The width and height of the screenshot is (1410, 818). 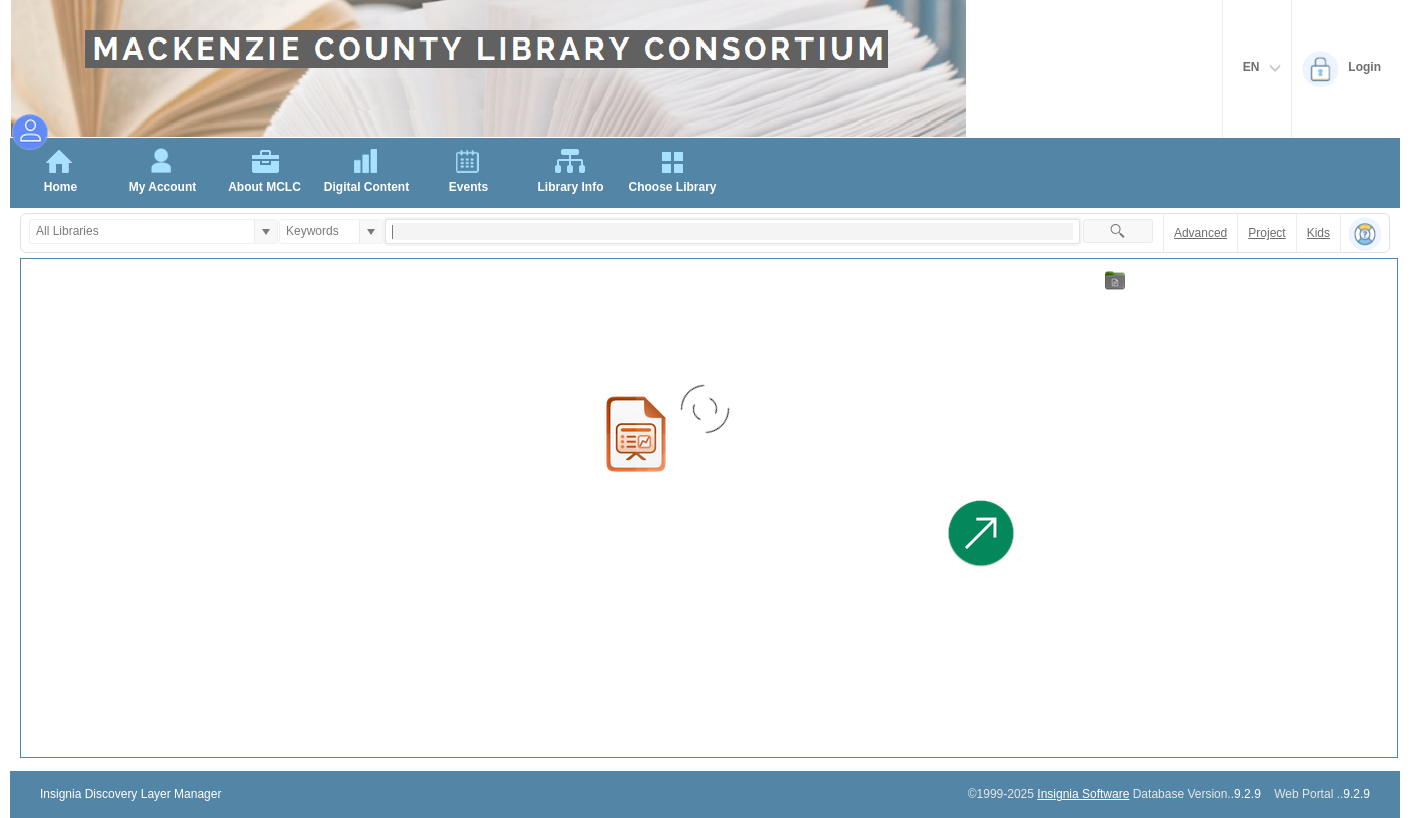 What do you see at coordinates (1115, 280) in the screenshot?
I see `open your documents folder` at bounding box center [1115, 280].